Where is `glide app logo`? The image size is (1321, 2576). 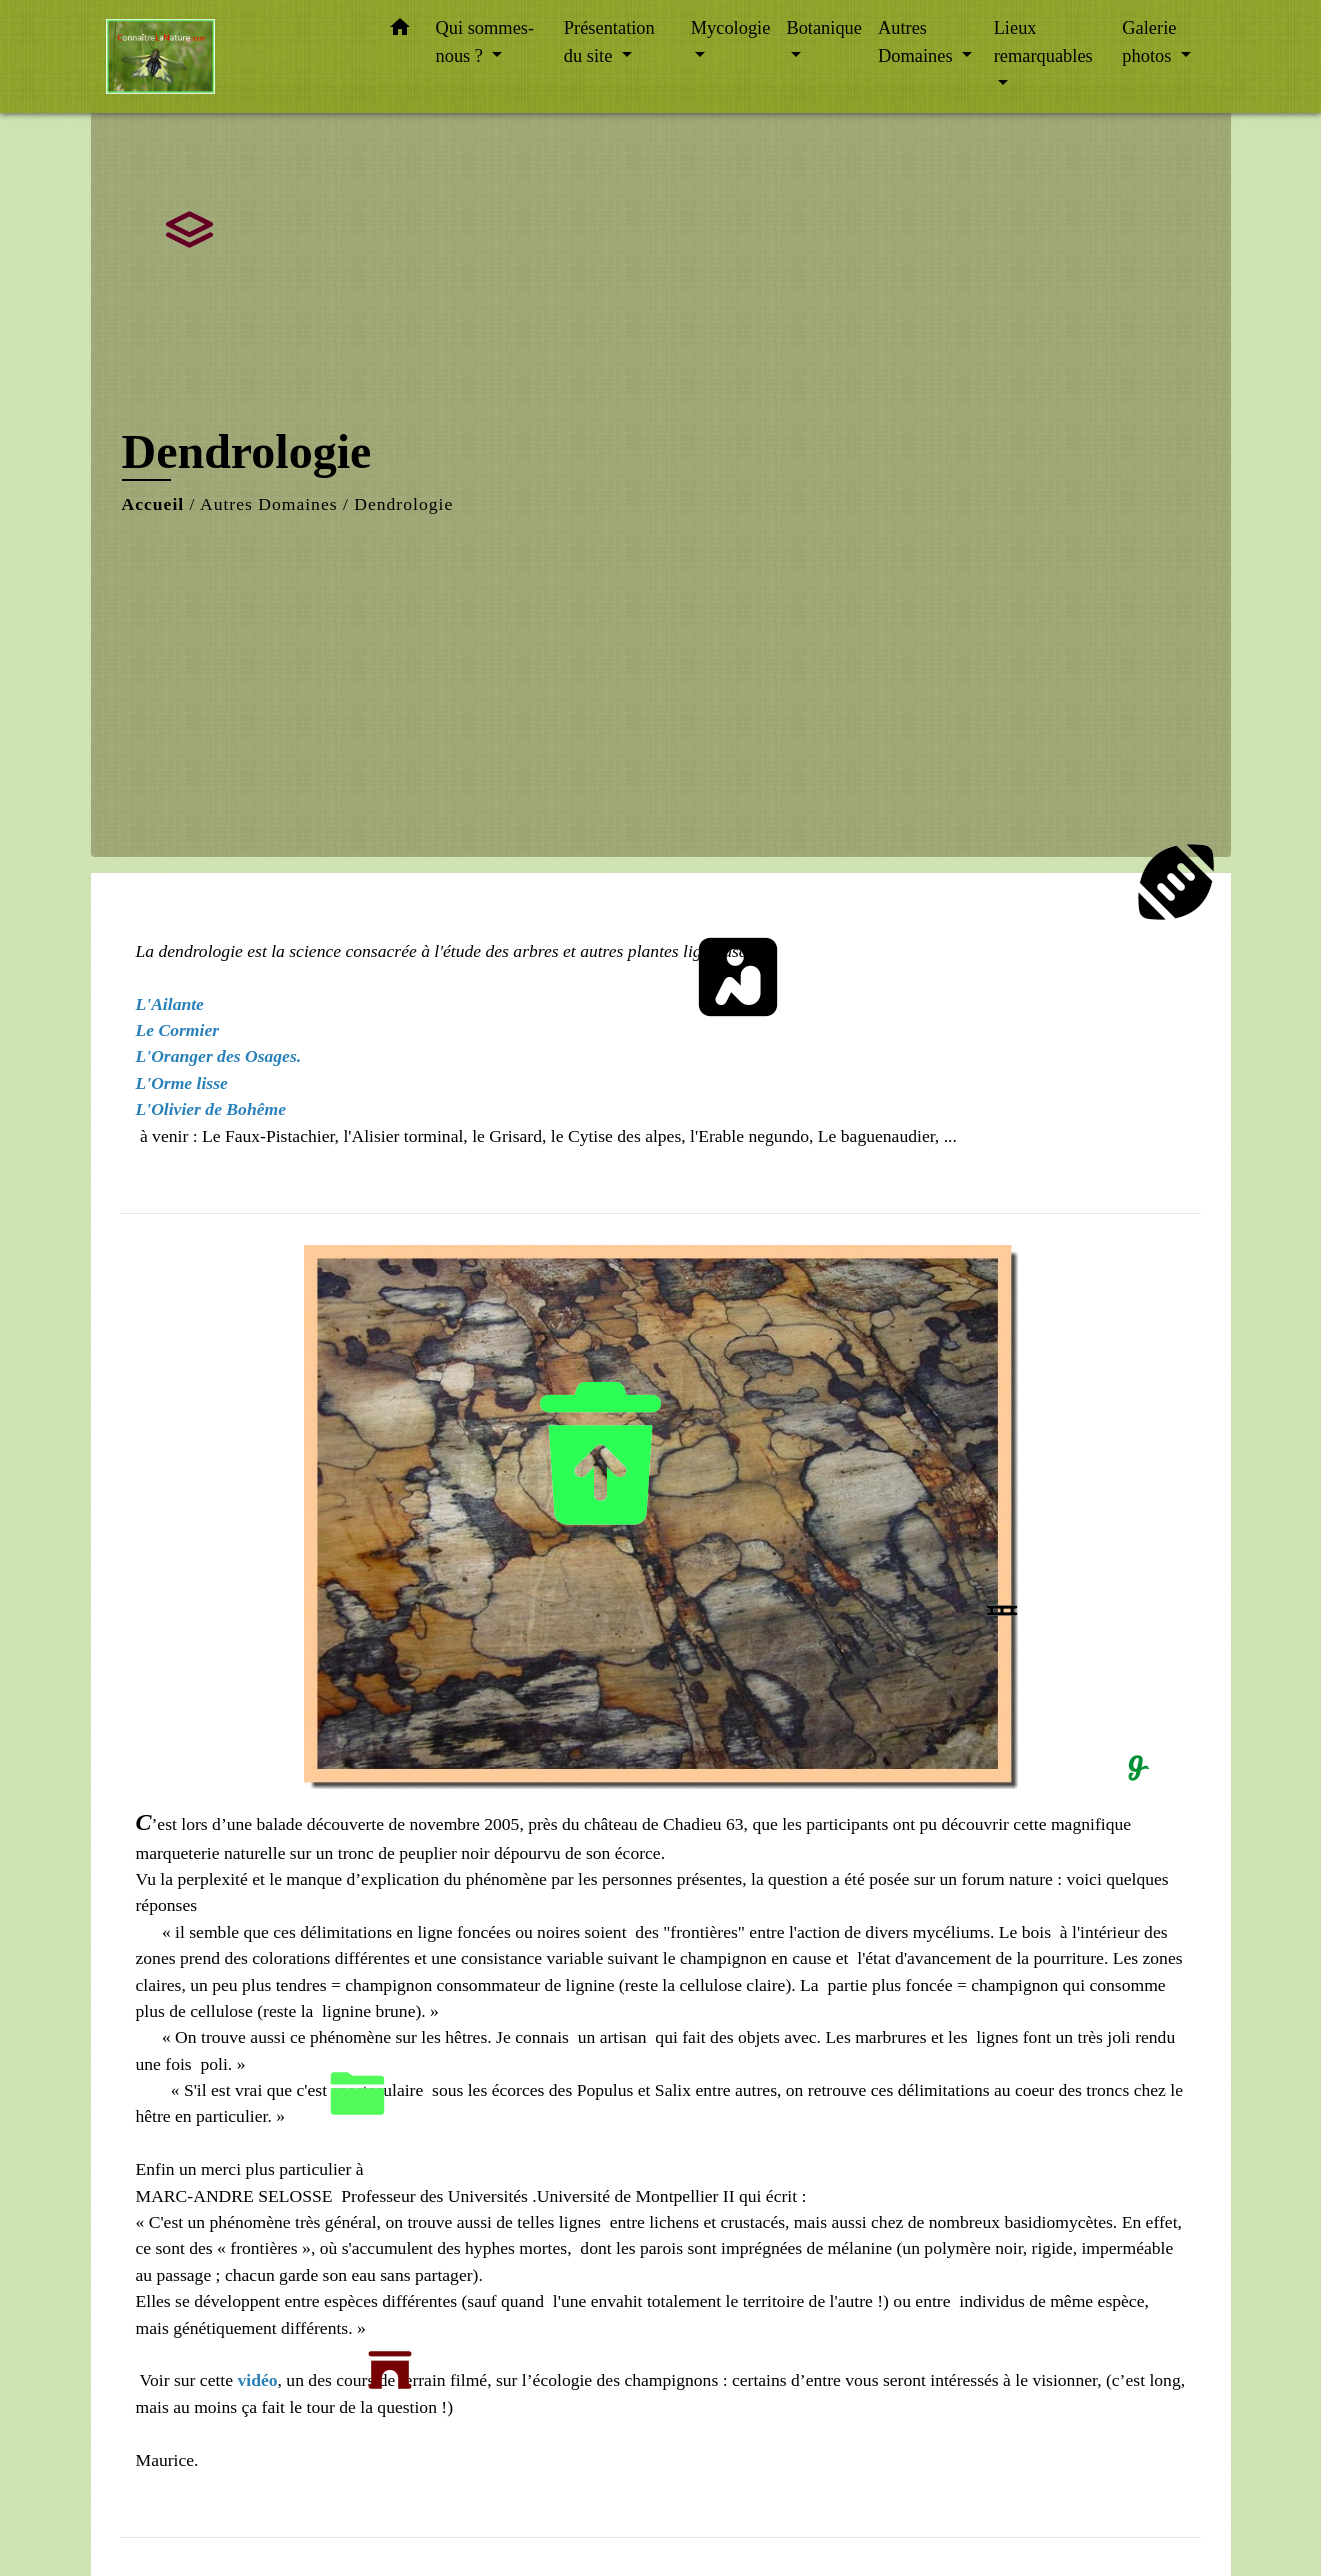
glide app logo is located at coordinates (1138, 1768).